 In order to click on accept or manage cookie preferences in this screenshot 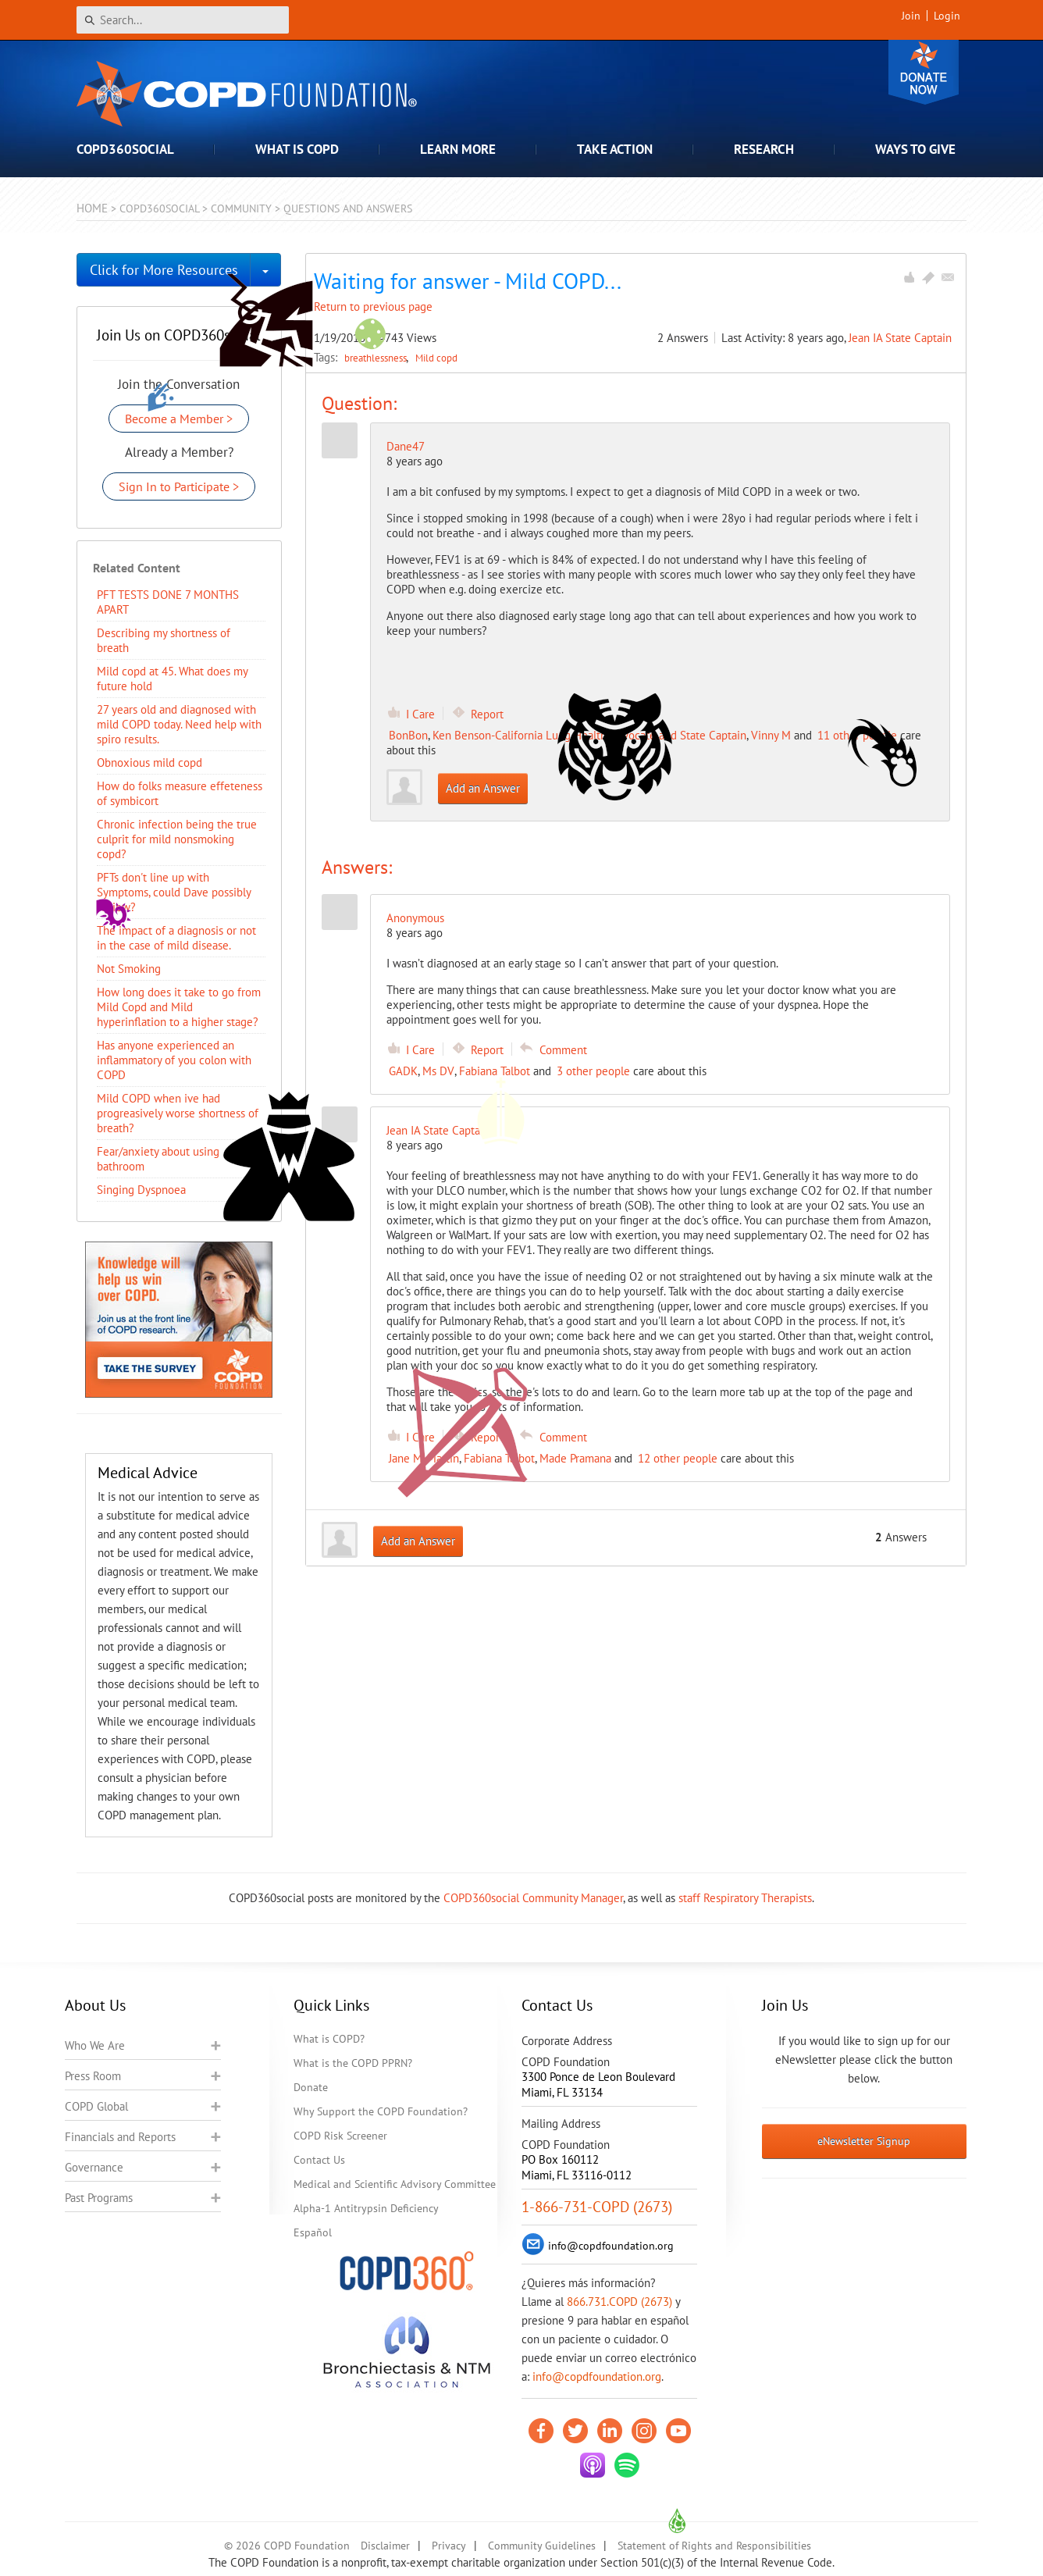, I will do `click(370, 333)`.